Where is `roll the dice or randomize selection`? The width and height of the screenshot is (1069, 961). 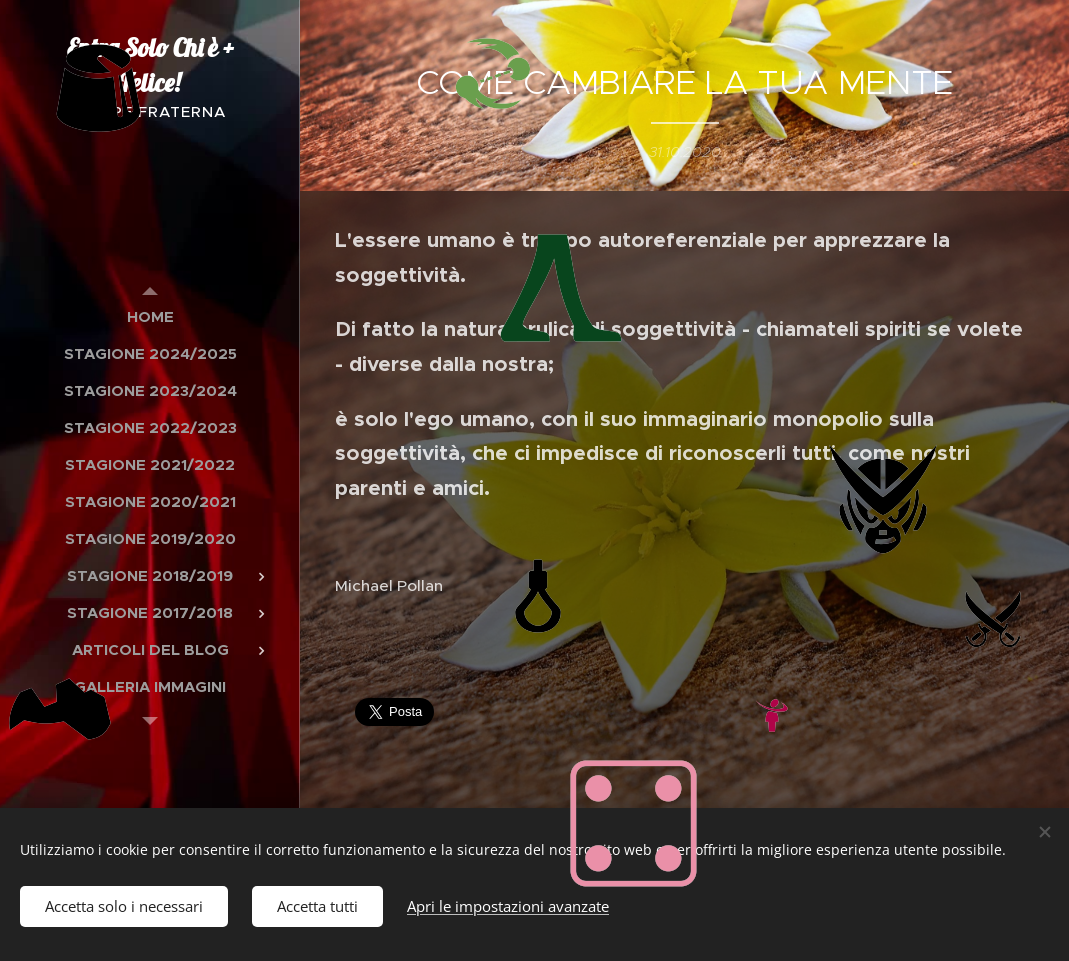
roll the dice or randomize selection is located at coordinates (633, 823).